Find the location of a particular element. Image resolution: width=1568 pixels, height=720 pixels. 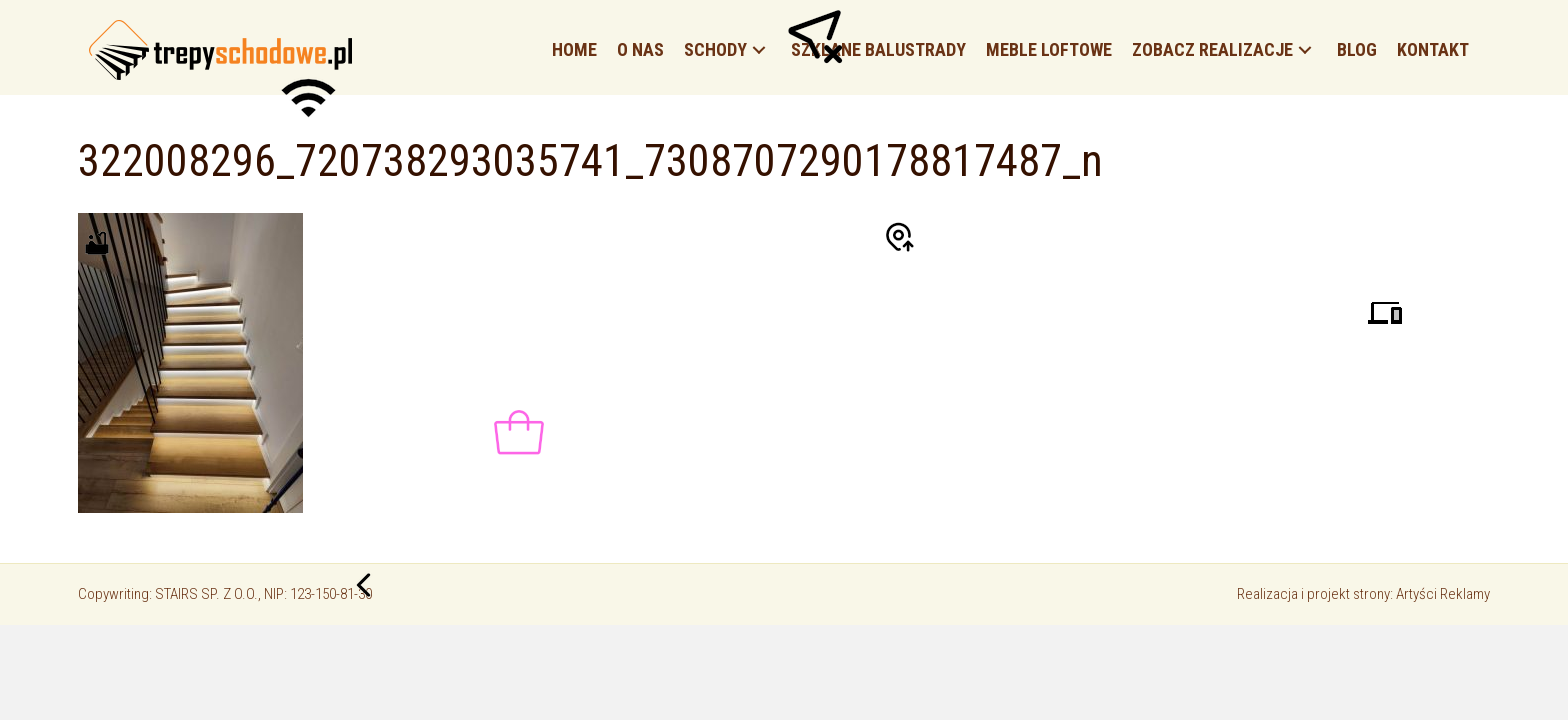

indicates bathroom amenities available is located at coordinates (97, 243).